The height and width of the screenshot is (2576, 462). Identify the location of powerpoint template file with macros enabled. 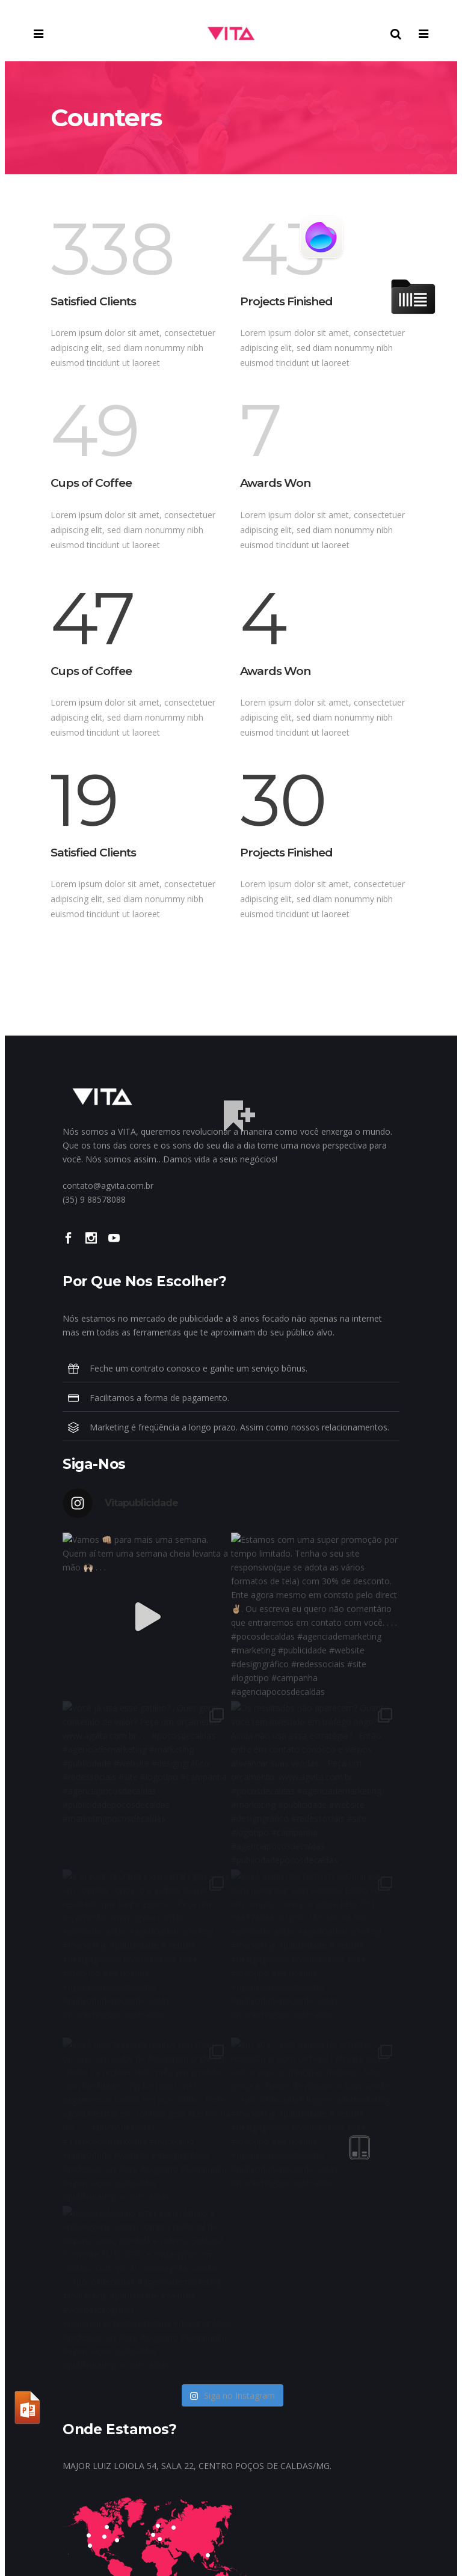
(27, 2407).